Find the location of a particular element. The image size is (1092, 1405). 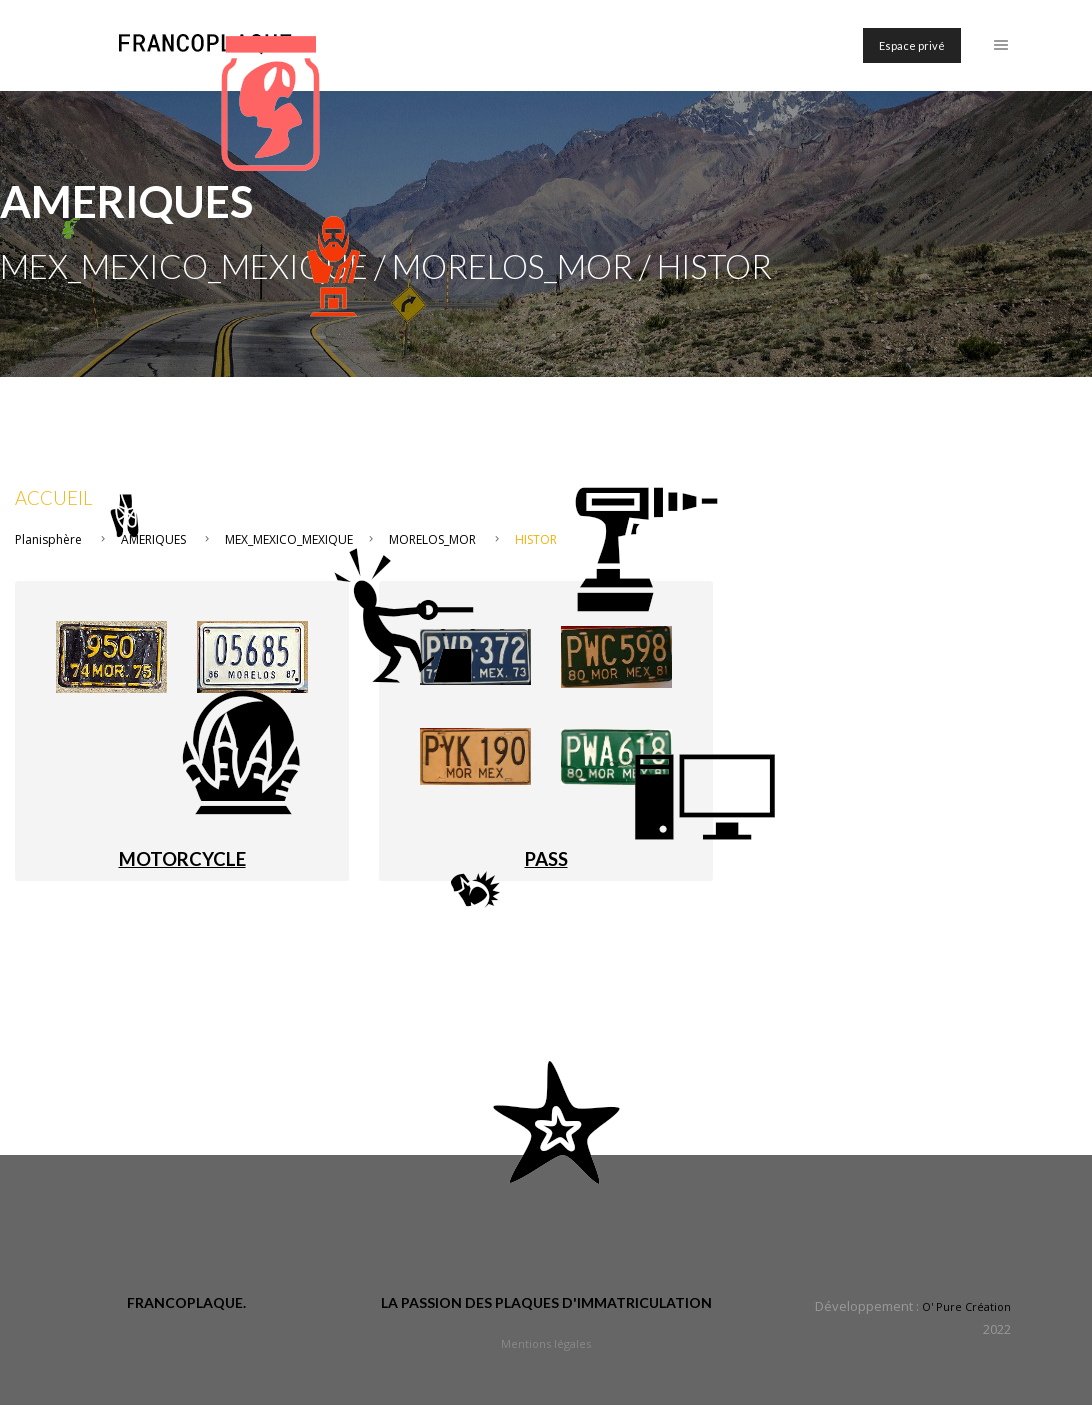

pull or drag an object is located at coordinates (405, 611).